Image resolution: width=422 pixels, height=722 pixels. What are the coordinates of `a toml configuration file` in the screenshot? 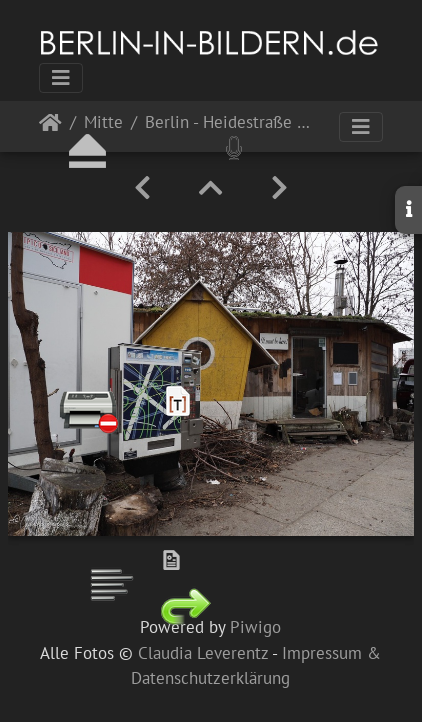 It's located at (178, 401).